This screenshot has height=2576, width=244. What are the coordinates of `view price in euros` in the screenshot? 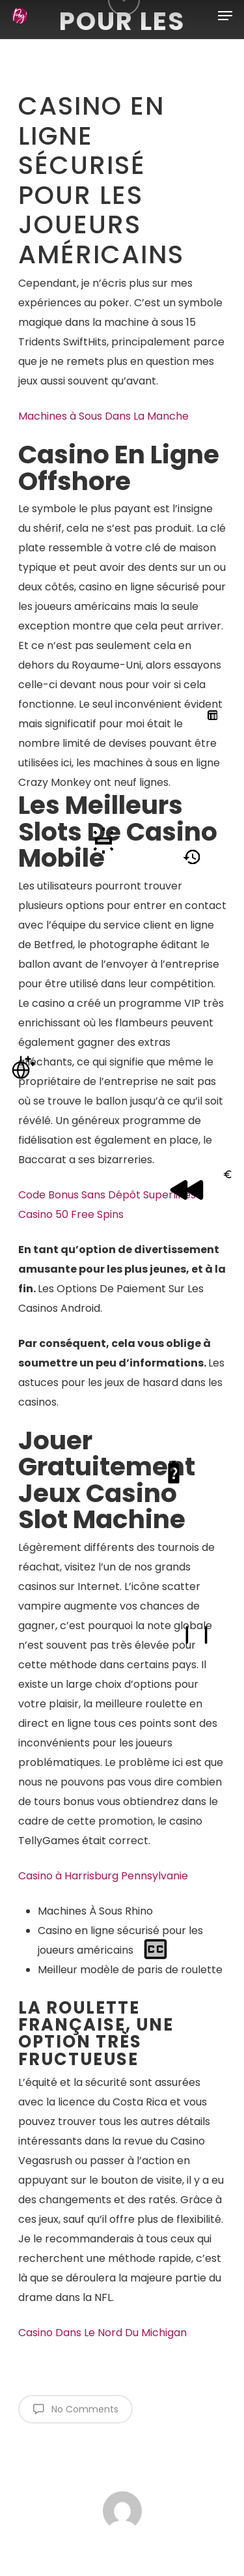 It's located at (228, 1174).